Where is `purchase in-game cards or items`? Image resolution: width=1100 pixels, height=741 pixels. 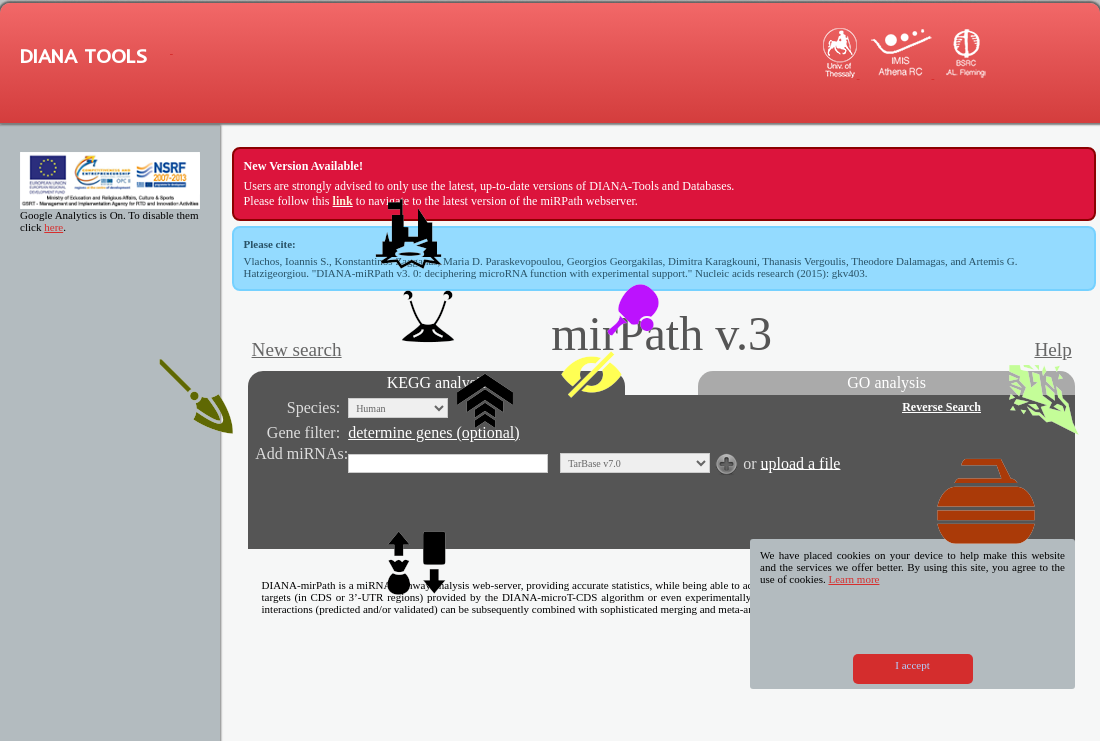 purchase in-game cards or items is located at coordinates (416, 562).